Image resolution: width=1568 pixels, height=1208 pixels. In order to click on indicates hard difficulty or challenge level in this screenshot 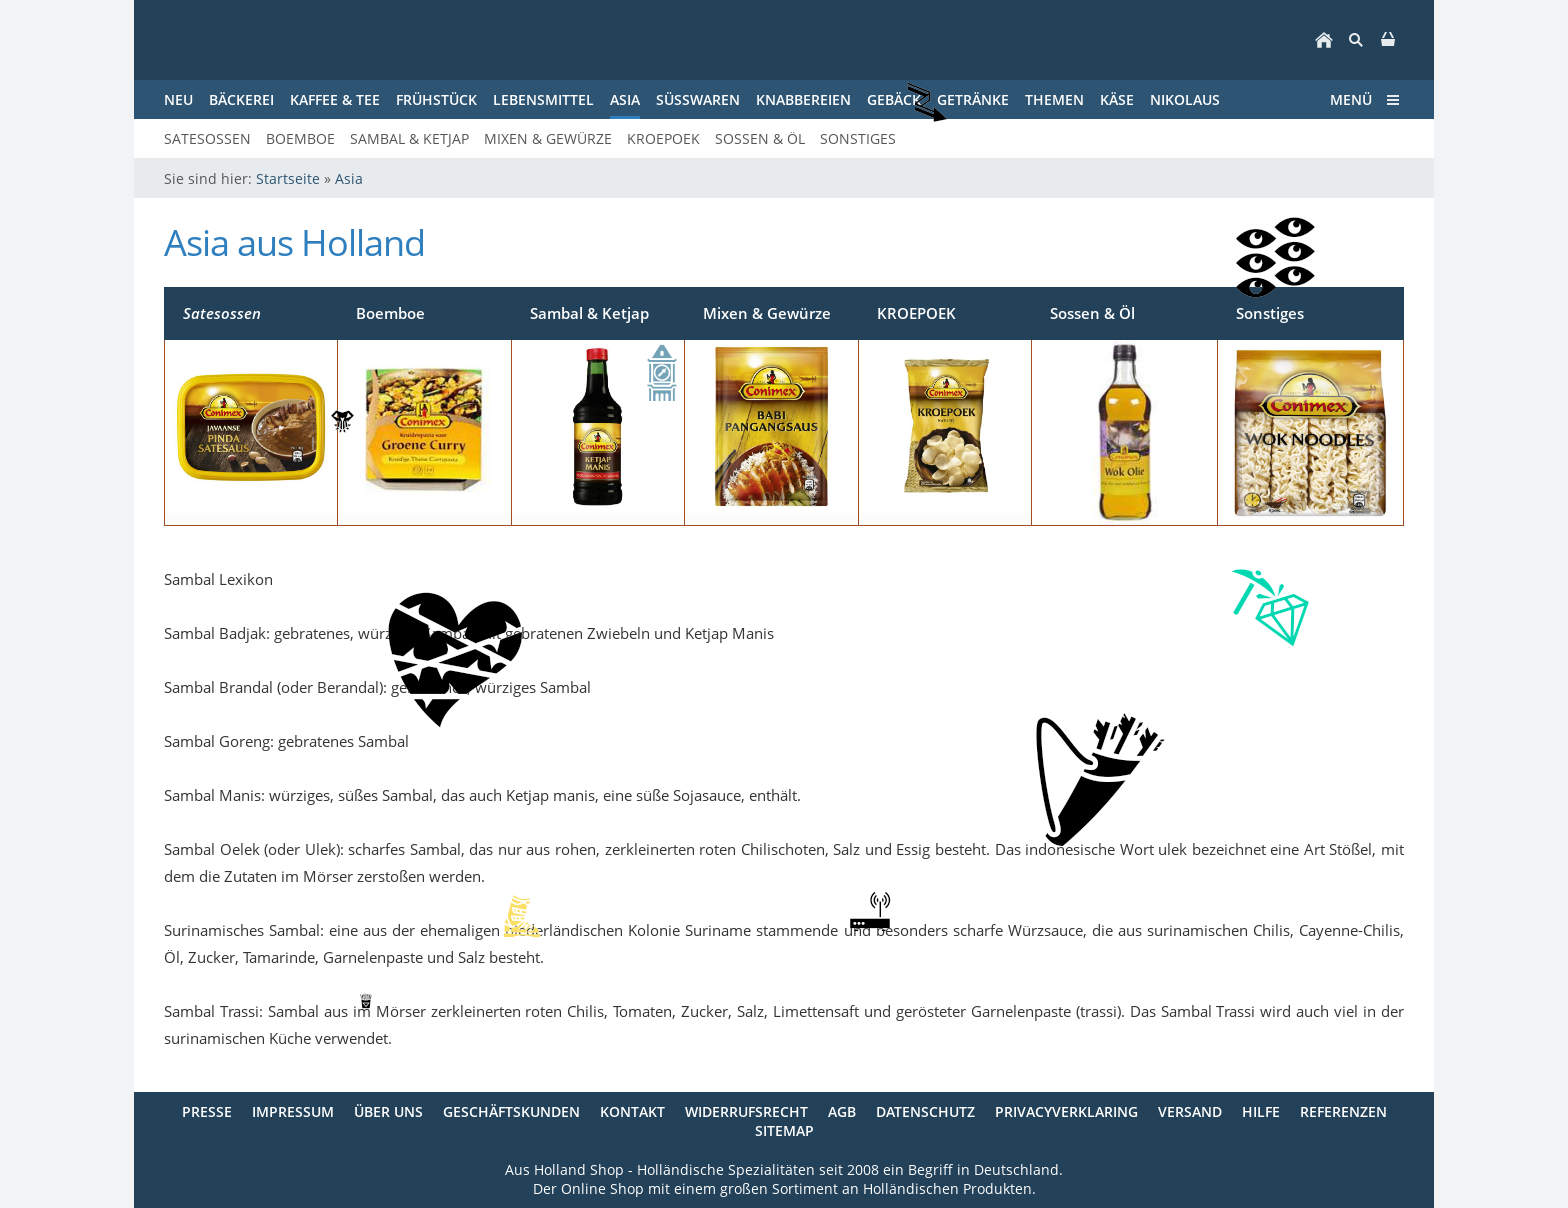, I will do `click(1270, 608)`.